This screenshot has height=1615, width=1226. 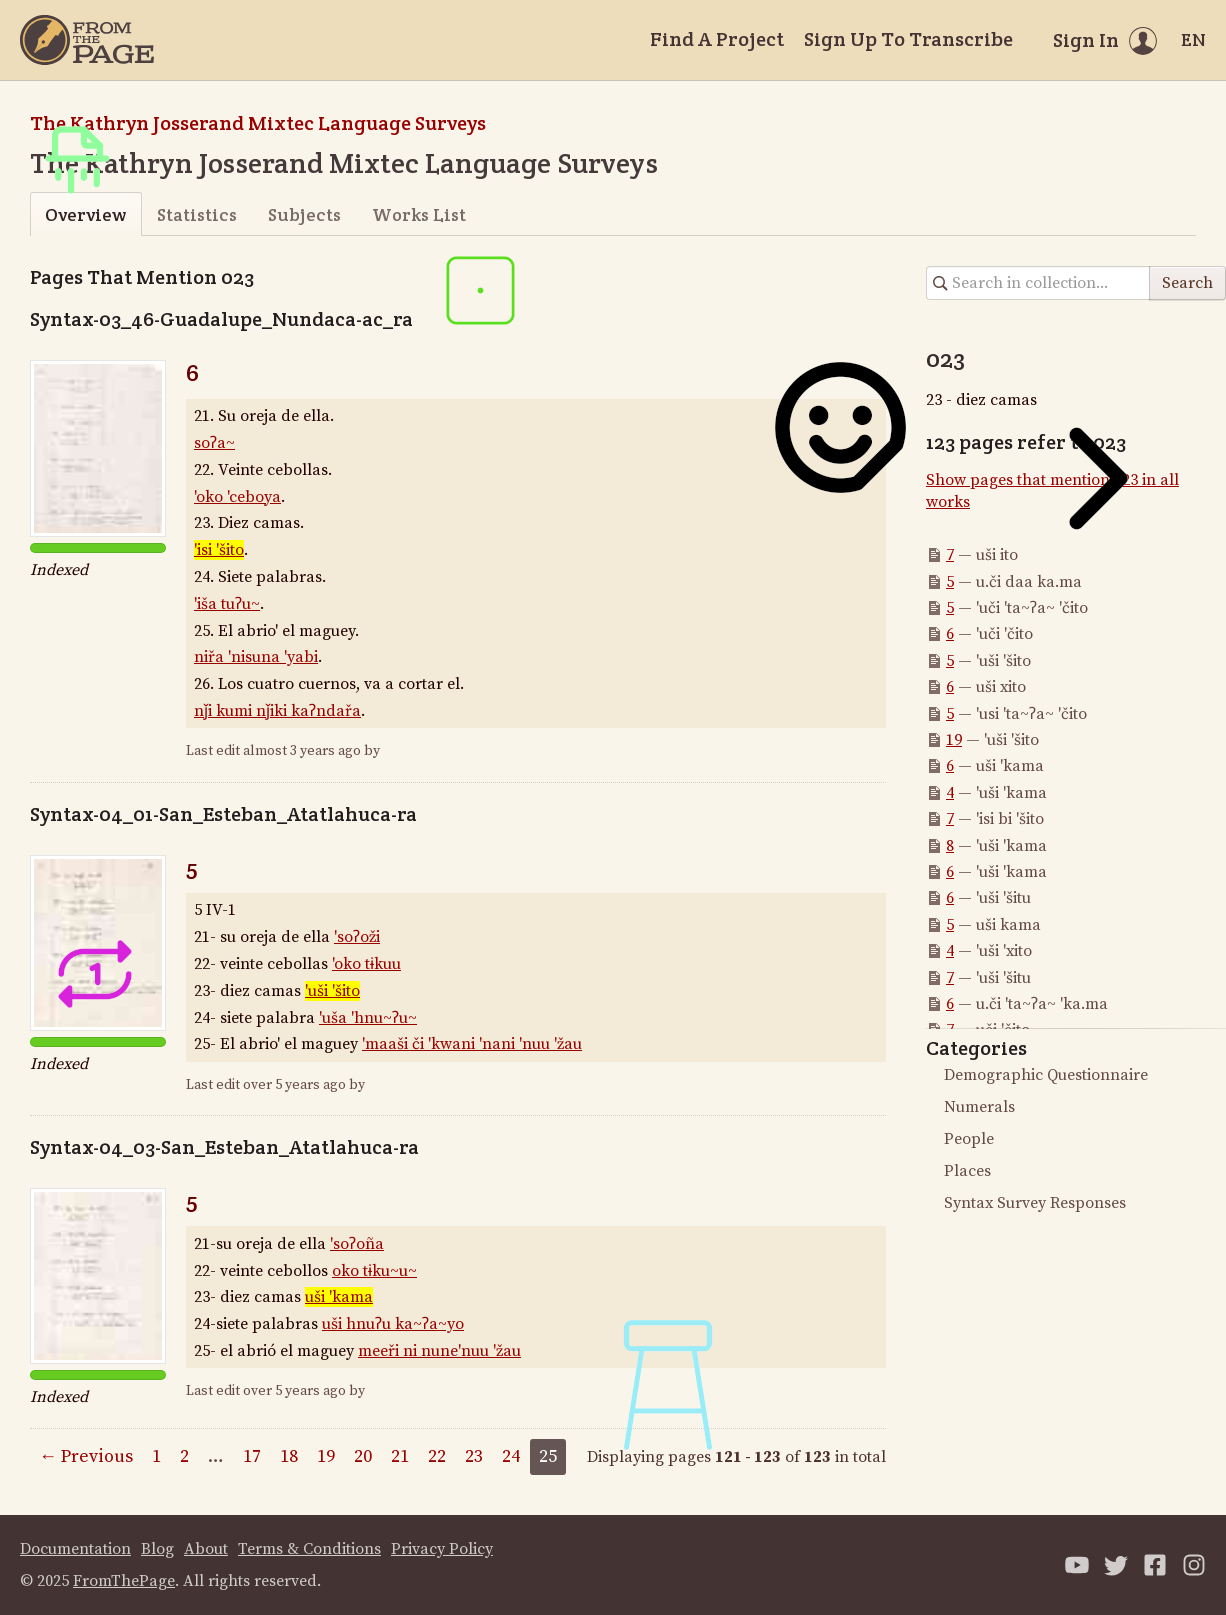 What do you see at coordinates (668, 1385) in the screenshot?
I see `browse furniture or seating options` at bounding box center [668, 1385].